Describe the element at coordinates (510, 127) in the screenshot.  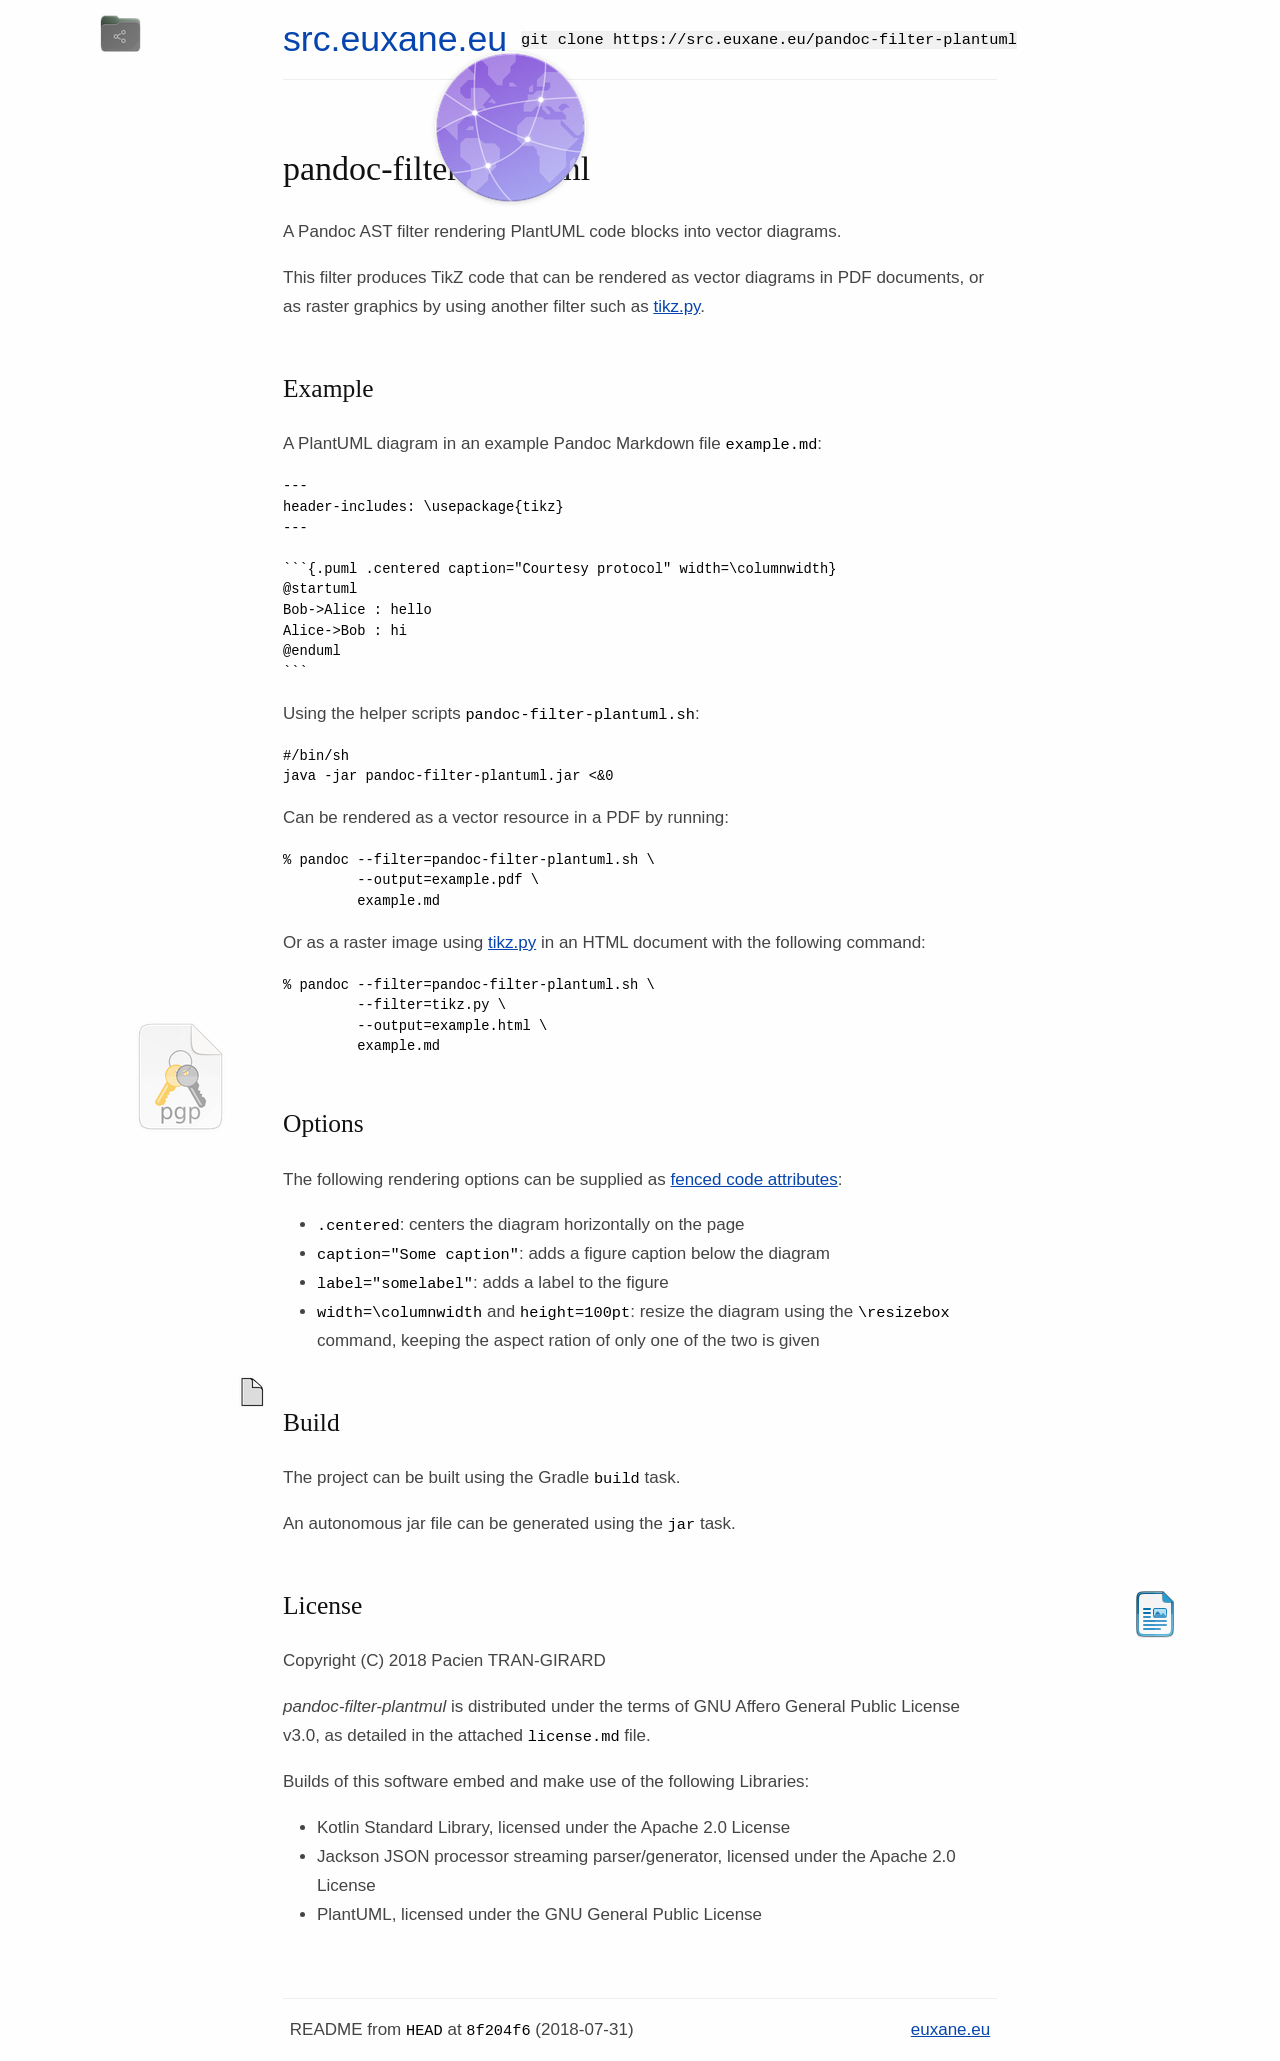
I see `access network and connectivity settings` at that location.